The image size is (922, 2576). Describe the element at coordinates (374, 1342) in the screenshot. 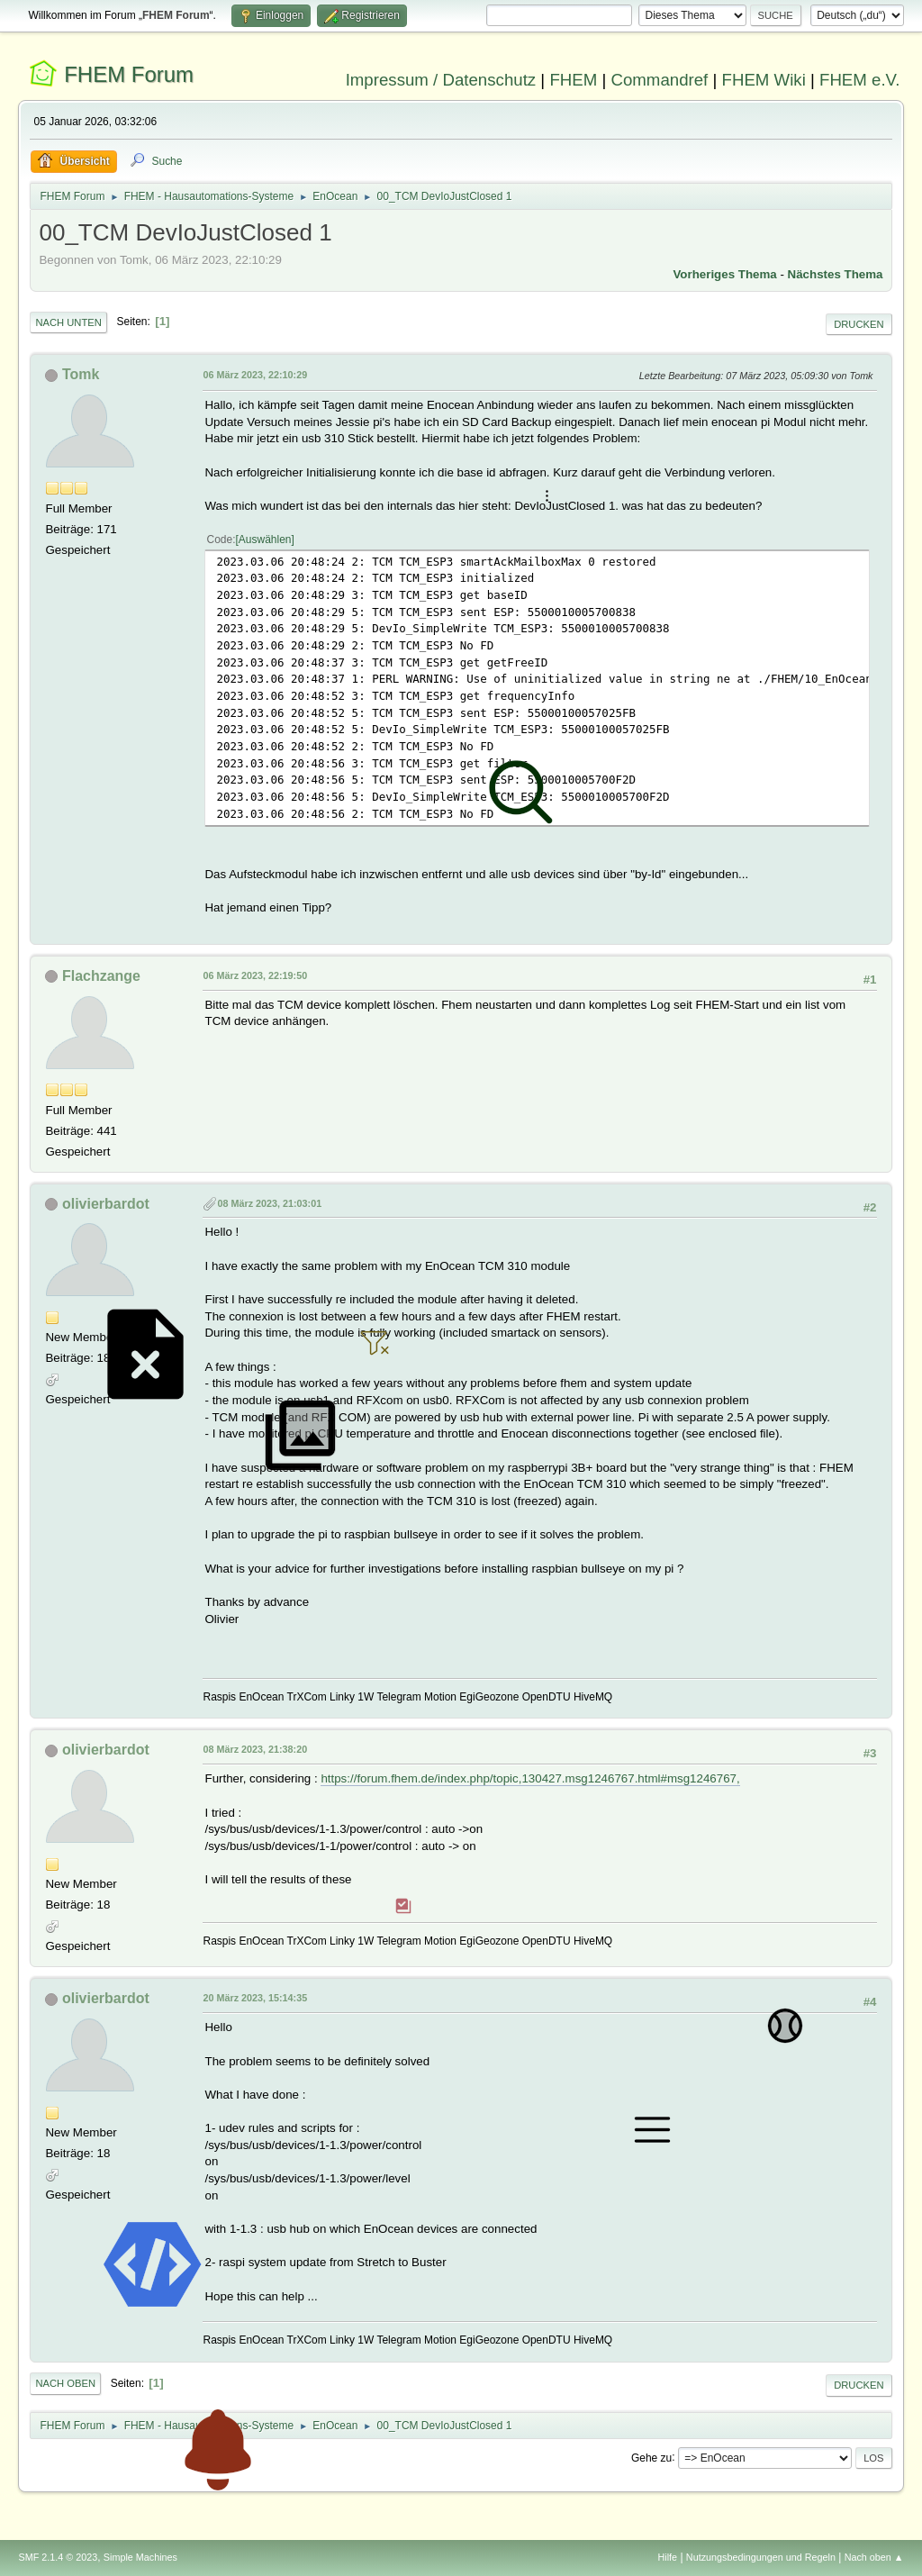

I see `clear all active filters` at that location.